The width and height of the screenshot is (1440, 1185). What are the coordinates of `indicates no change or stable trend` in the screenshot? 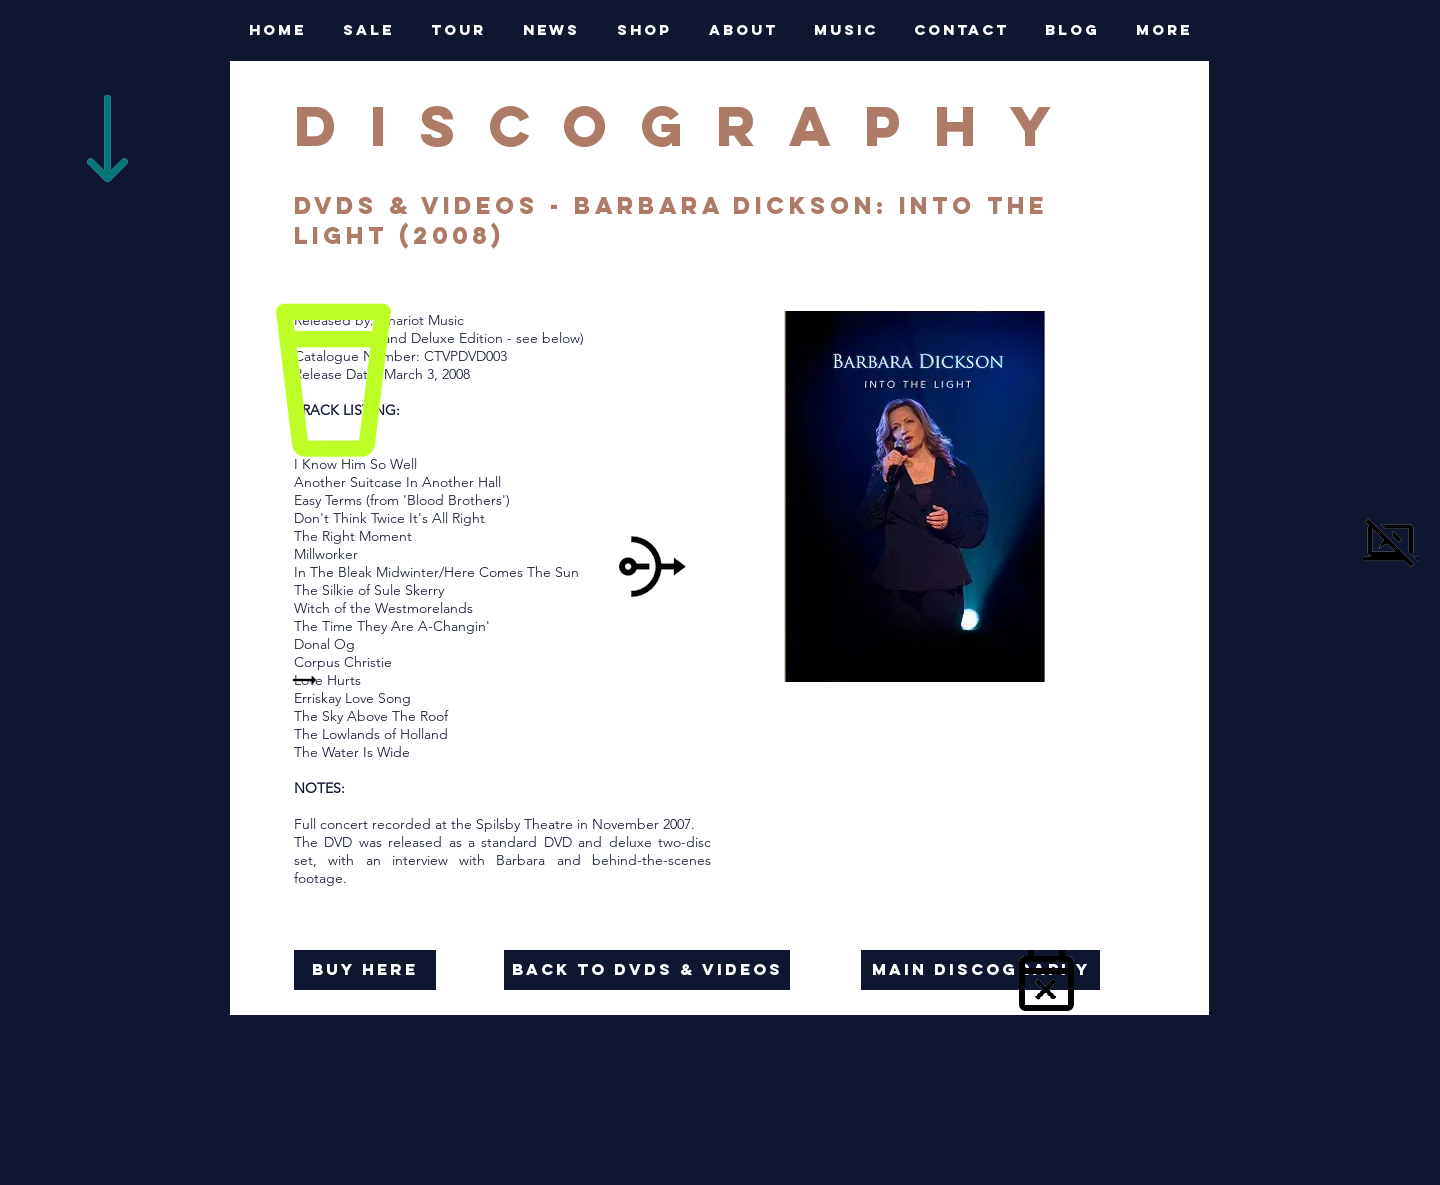 It's located at (304, 680).